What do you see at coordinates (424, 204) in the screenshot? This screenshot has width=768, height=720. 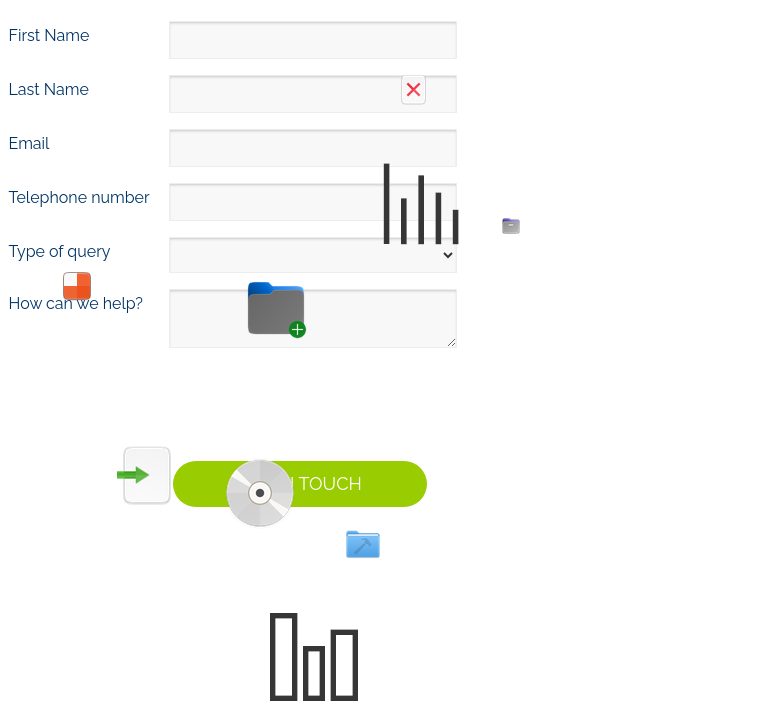 I see `adjust audio equalizer settings` at bounding box center [424, 204].